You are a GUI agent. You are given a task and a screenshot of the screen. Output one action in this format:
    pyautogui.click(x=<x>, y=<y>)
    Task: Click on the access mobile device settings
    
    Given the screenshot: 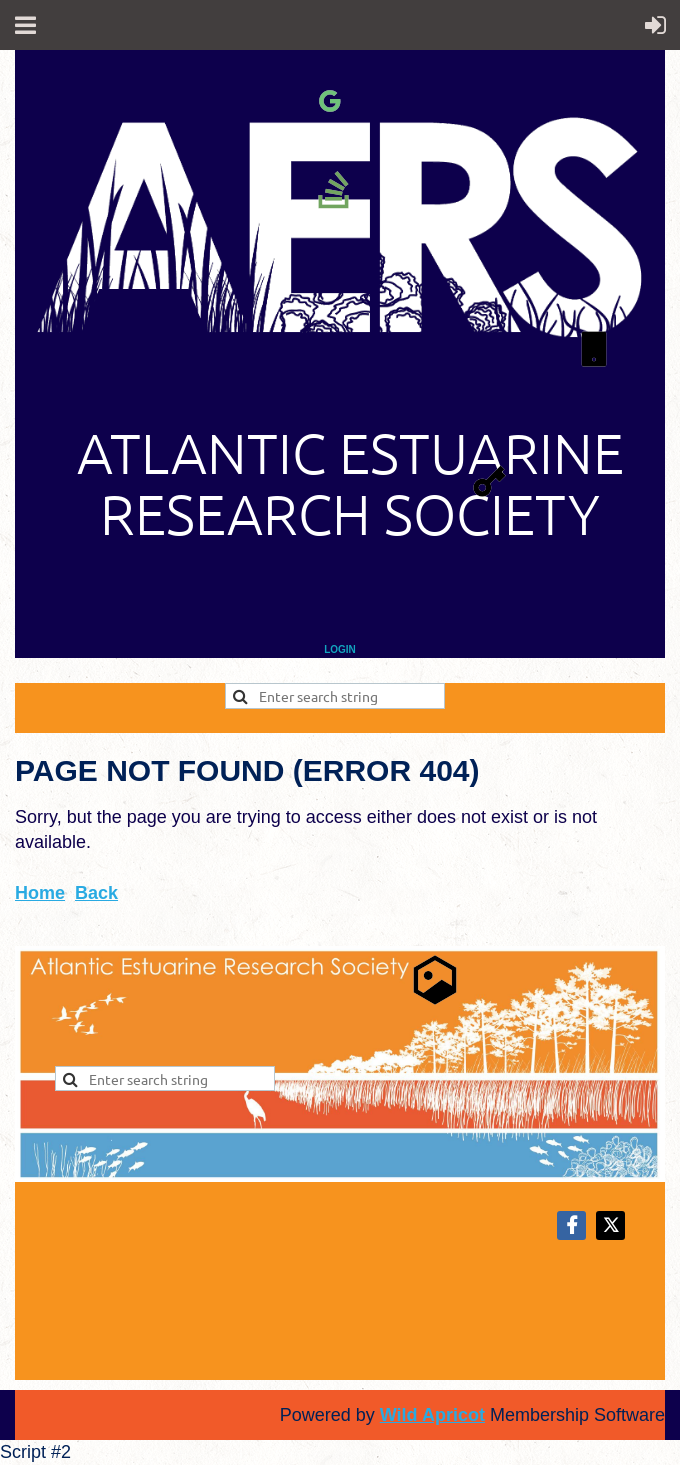 What is the action you would take?
    pyautogui.click(x=594, y=349)
    